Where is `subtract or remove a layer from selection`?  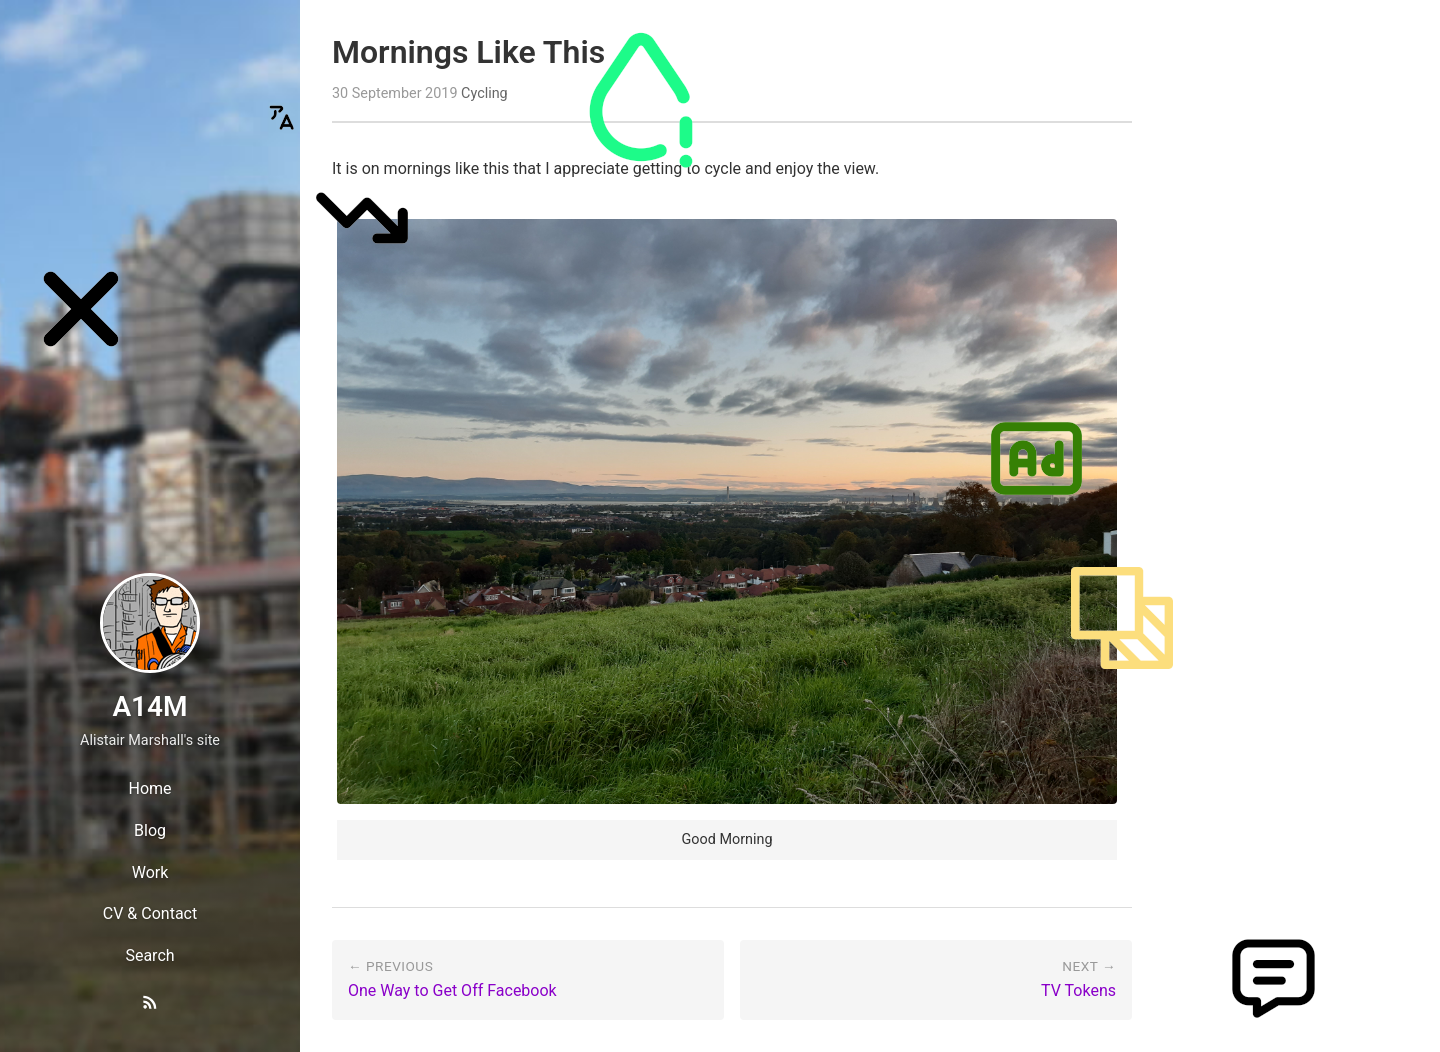
subtract or remove a layer from selection is located at coordinates (1122, 618).